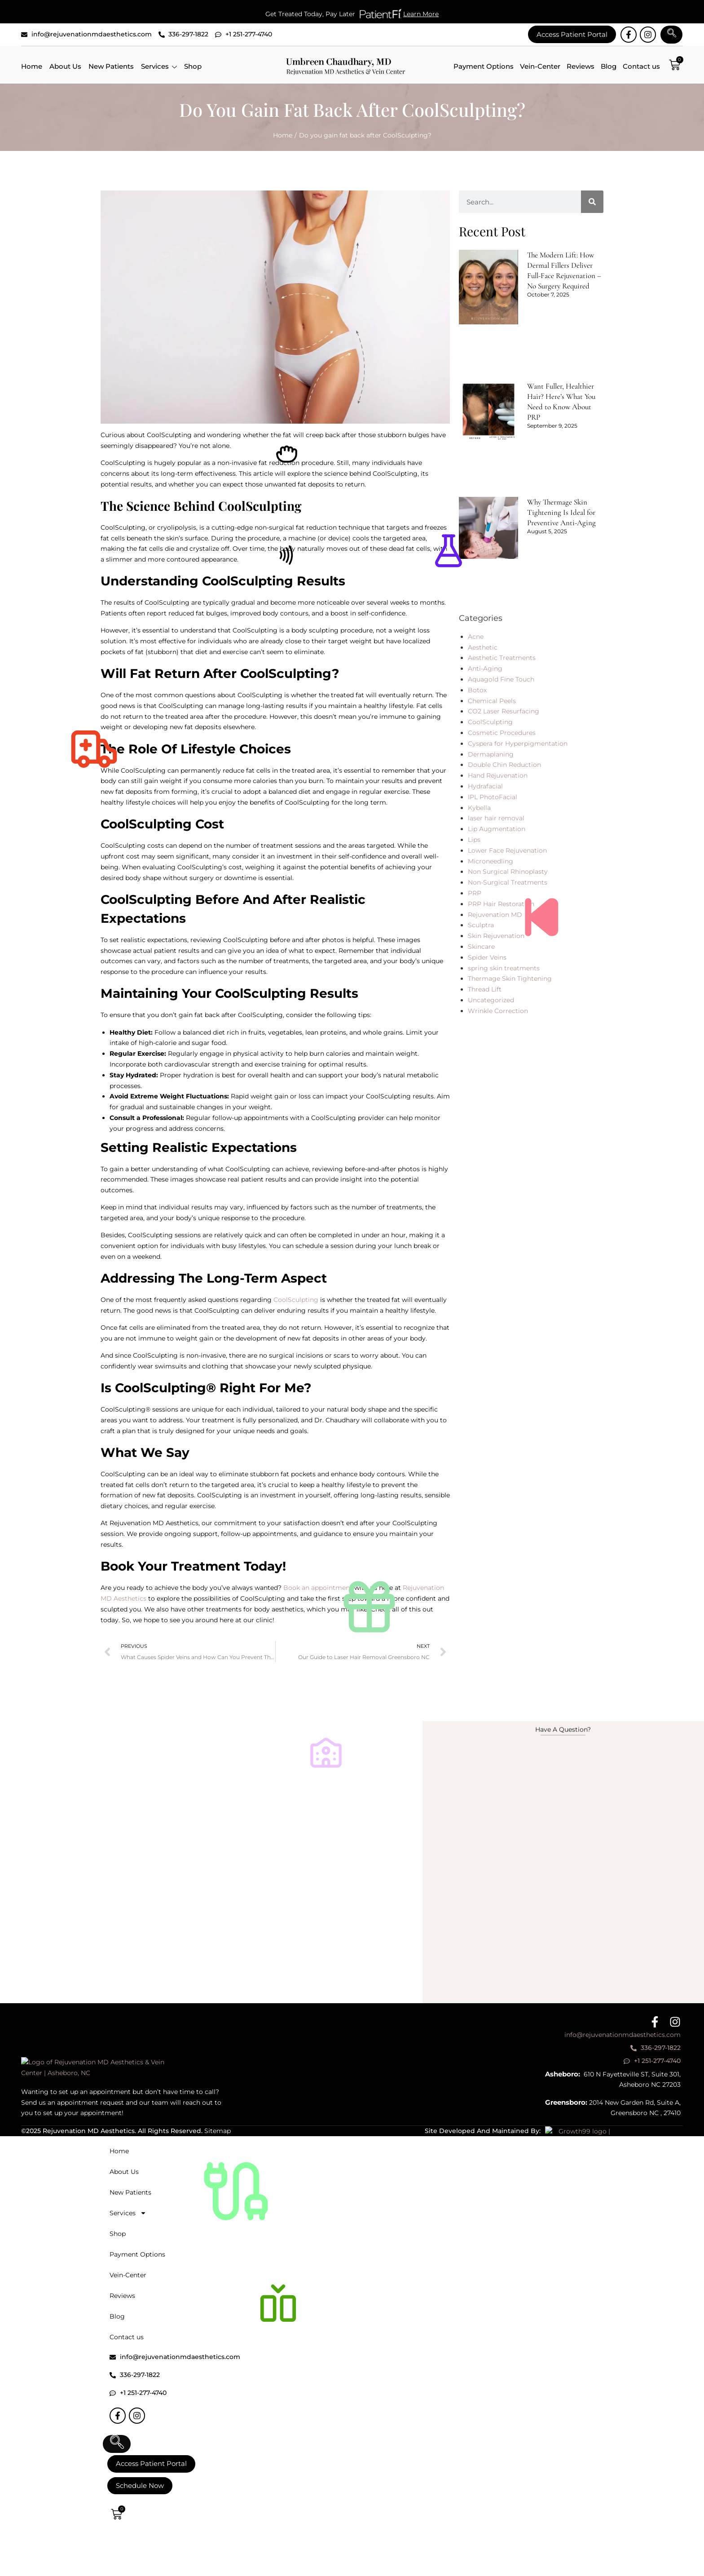  What do you see at coordinates (286, 555) in the screenshot?
I see `tap to pay or use contactless payment` at bounding box center [286, 555].